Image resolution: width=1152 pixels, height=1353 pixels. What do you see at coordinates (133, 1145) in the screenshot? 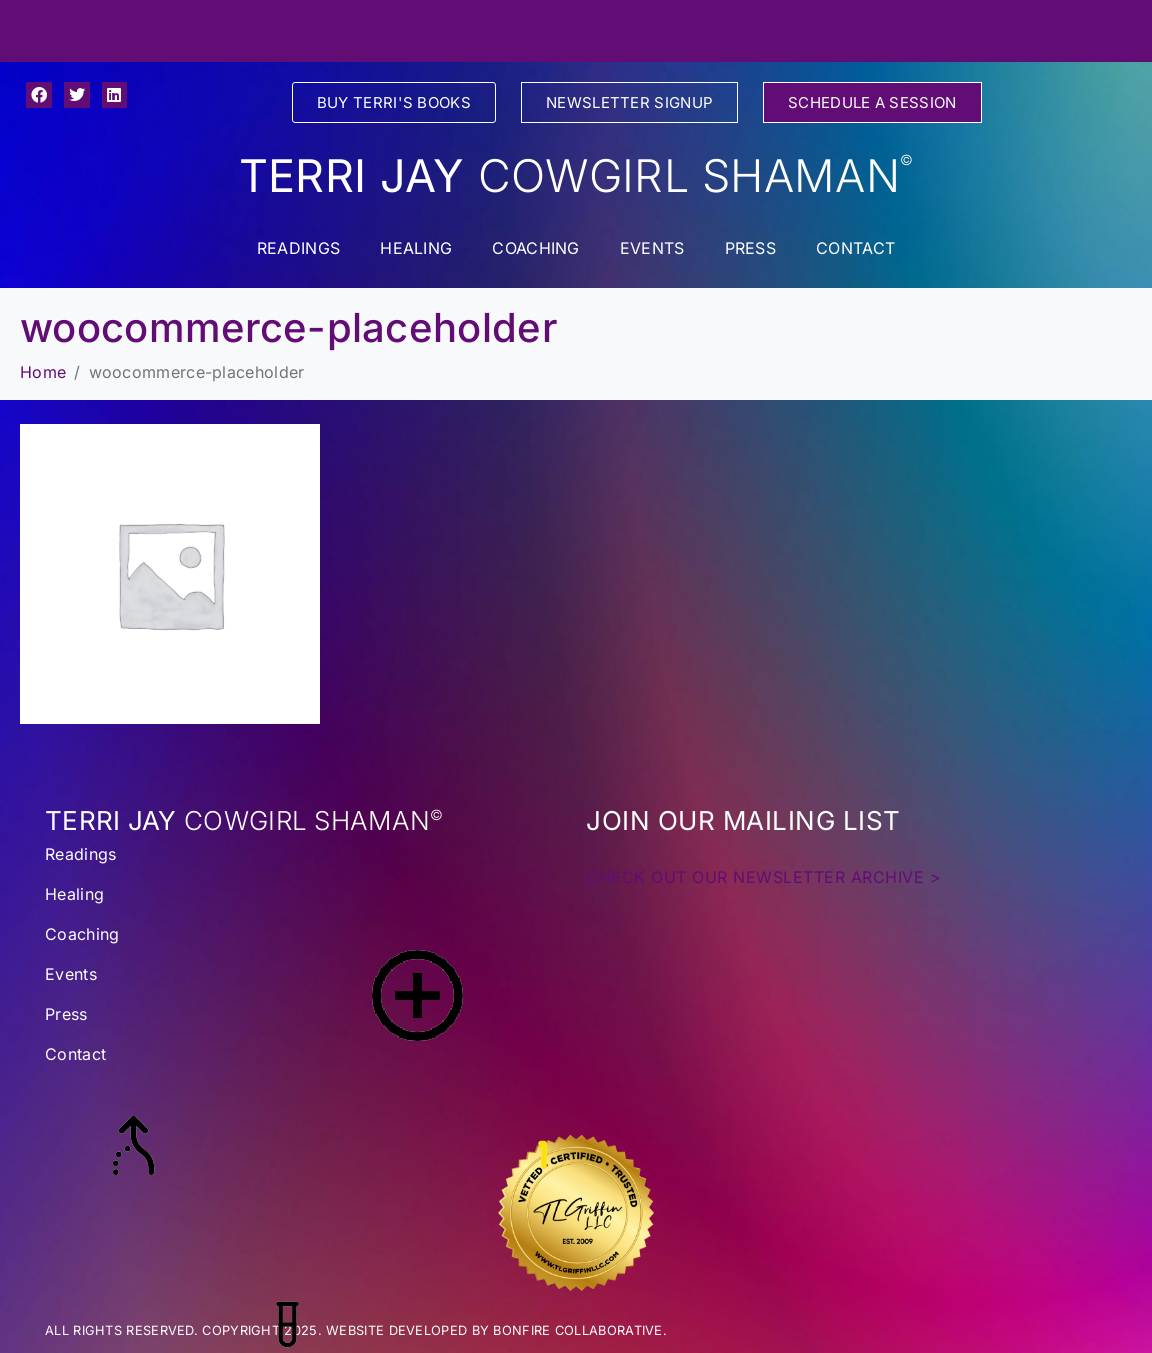
I see `merge content from right side` at bounding box center [133, 1145].